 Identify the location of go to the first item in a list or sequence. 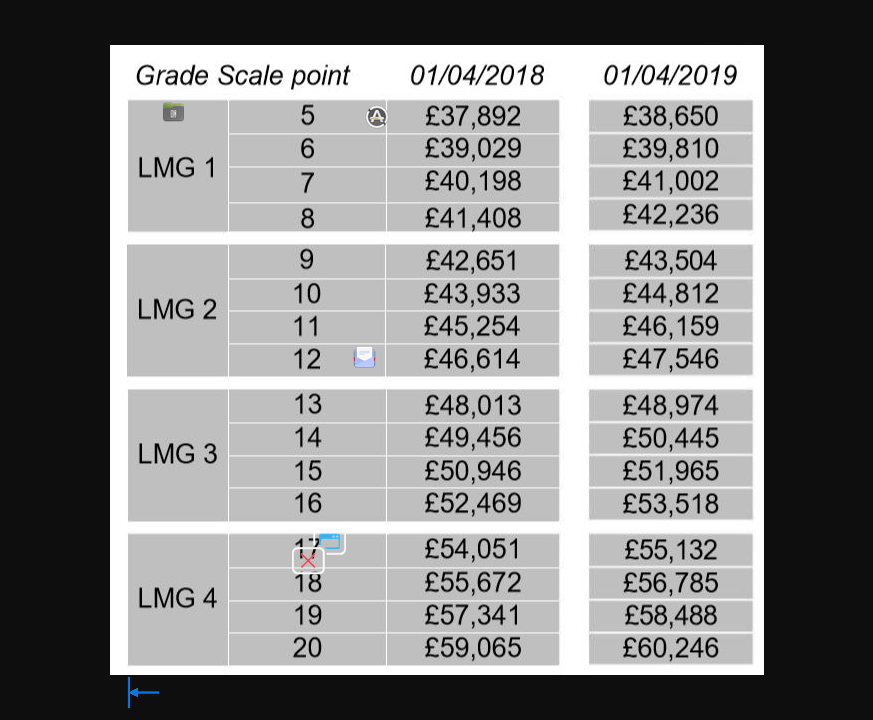
(143, 692).